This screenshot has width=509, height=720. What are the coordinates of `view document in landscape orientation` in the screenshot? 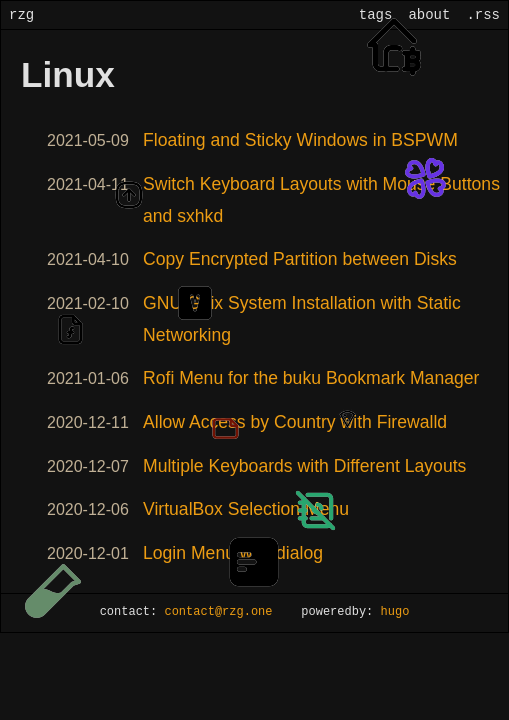 It's located at (225, 428).